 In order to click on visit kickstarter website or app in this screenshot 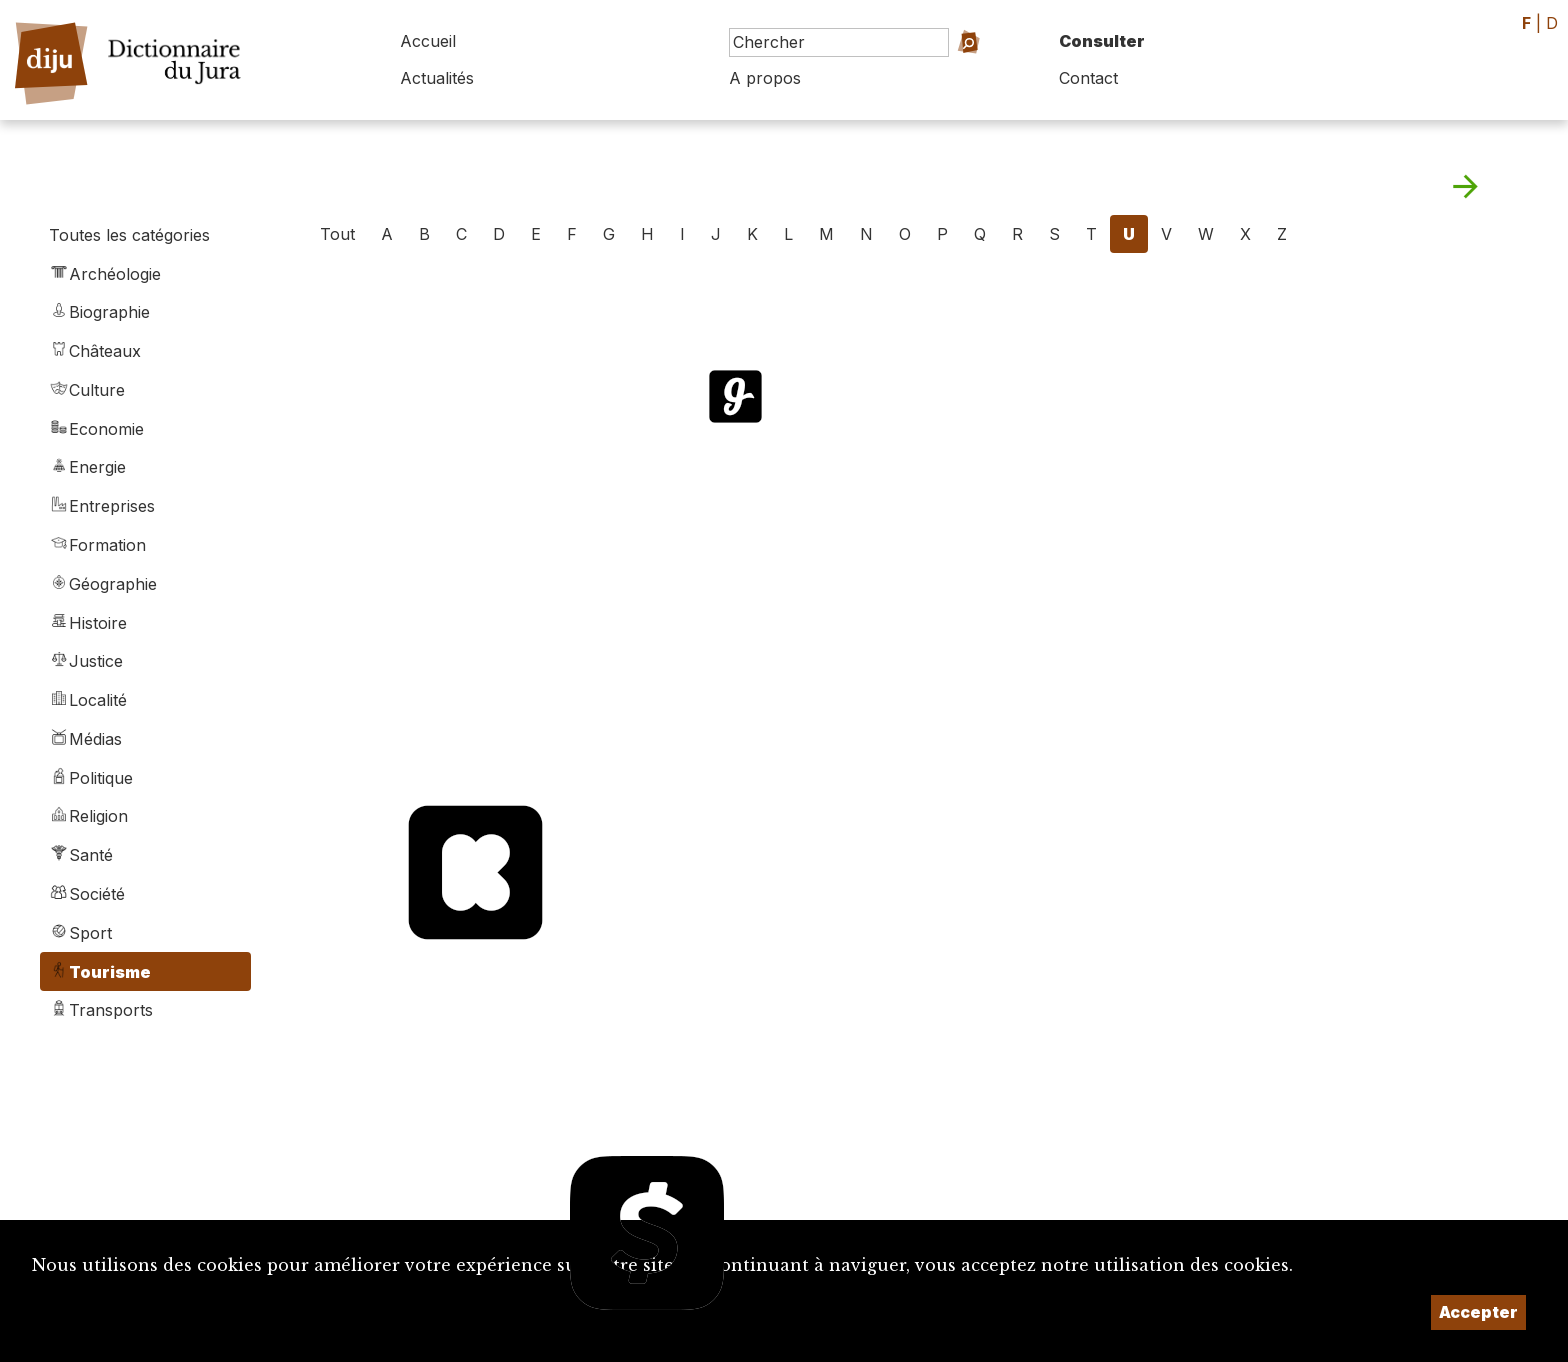, I will do `click(475, 872)`.